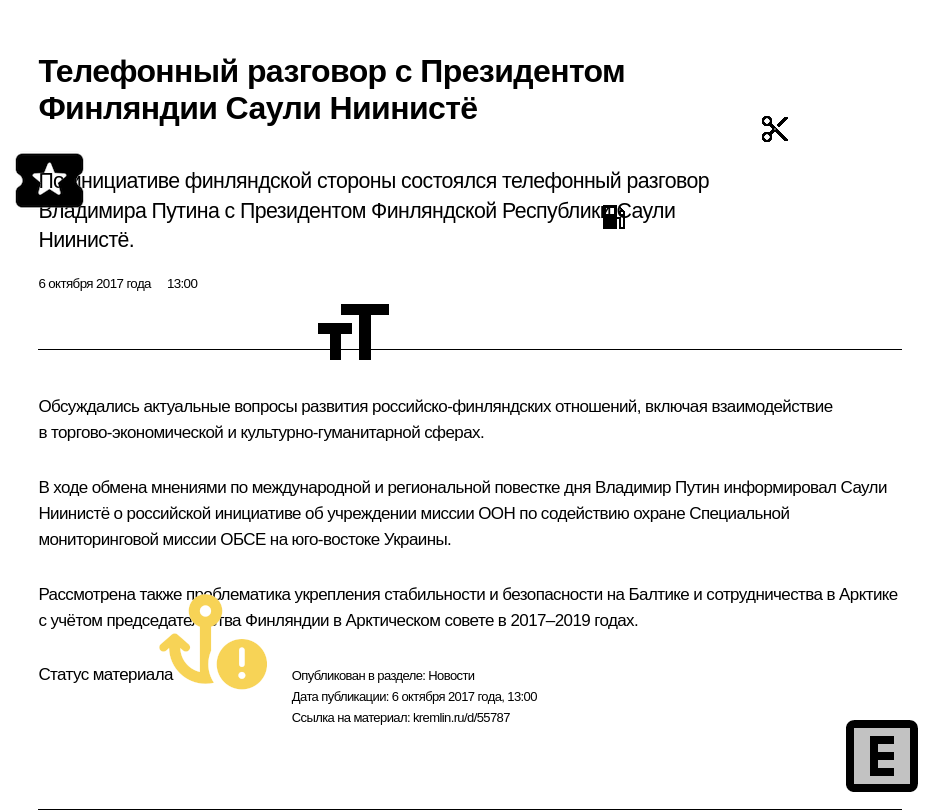 This screenshot has width=940, height=810. I want to click on cut selected content to clipboard, so click(775, 129).